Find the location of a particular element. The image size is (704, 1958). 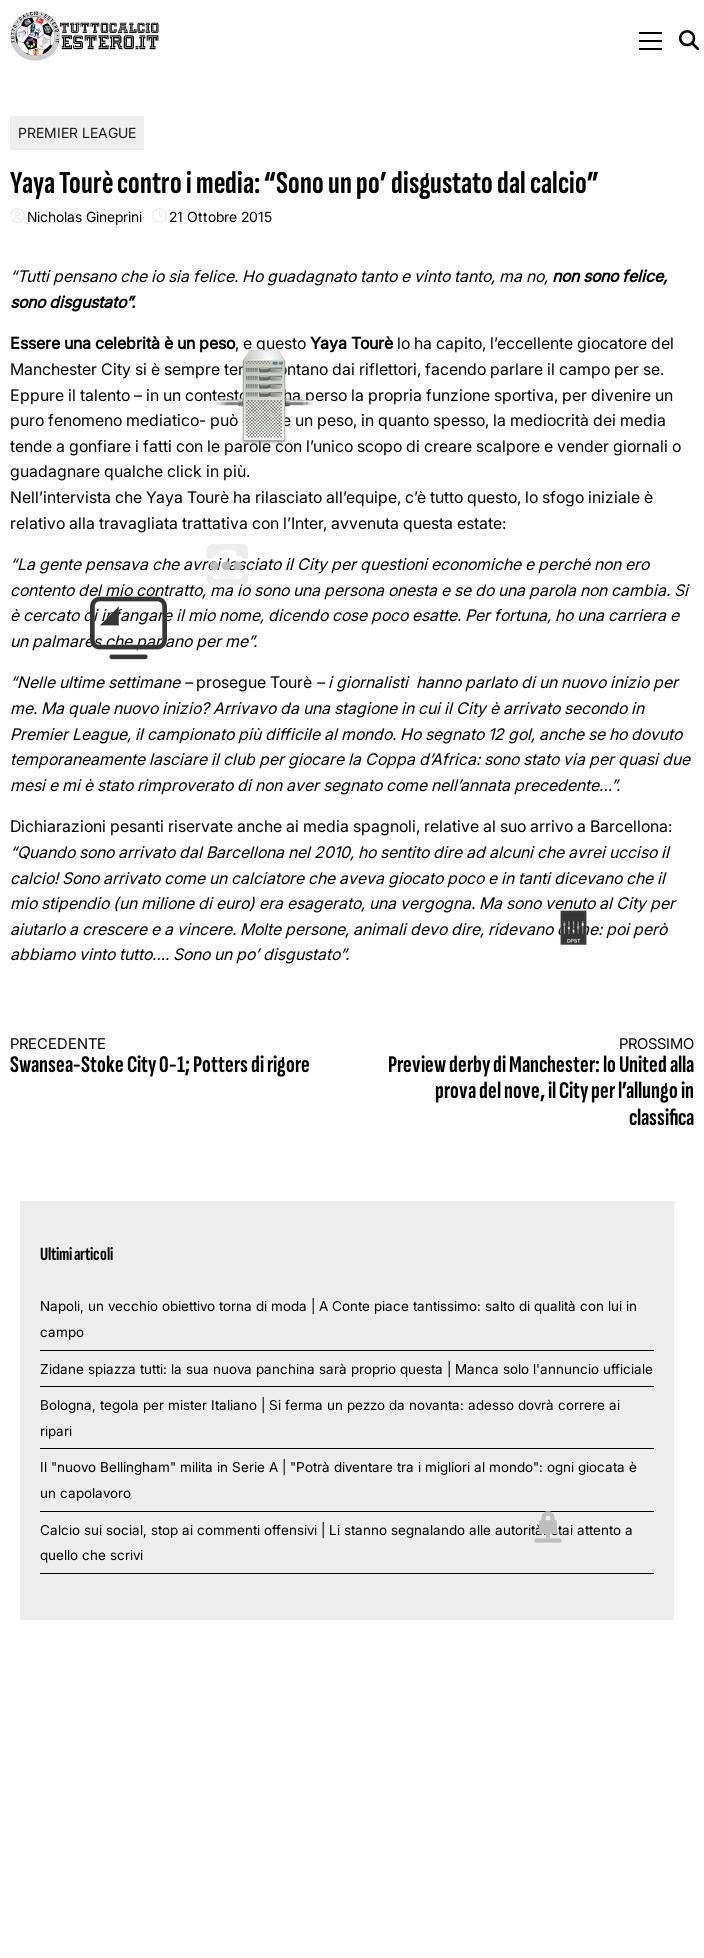

indicates wired network connection in progress is located at coordinates (227, 564).